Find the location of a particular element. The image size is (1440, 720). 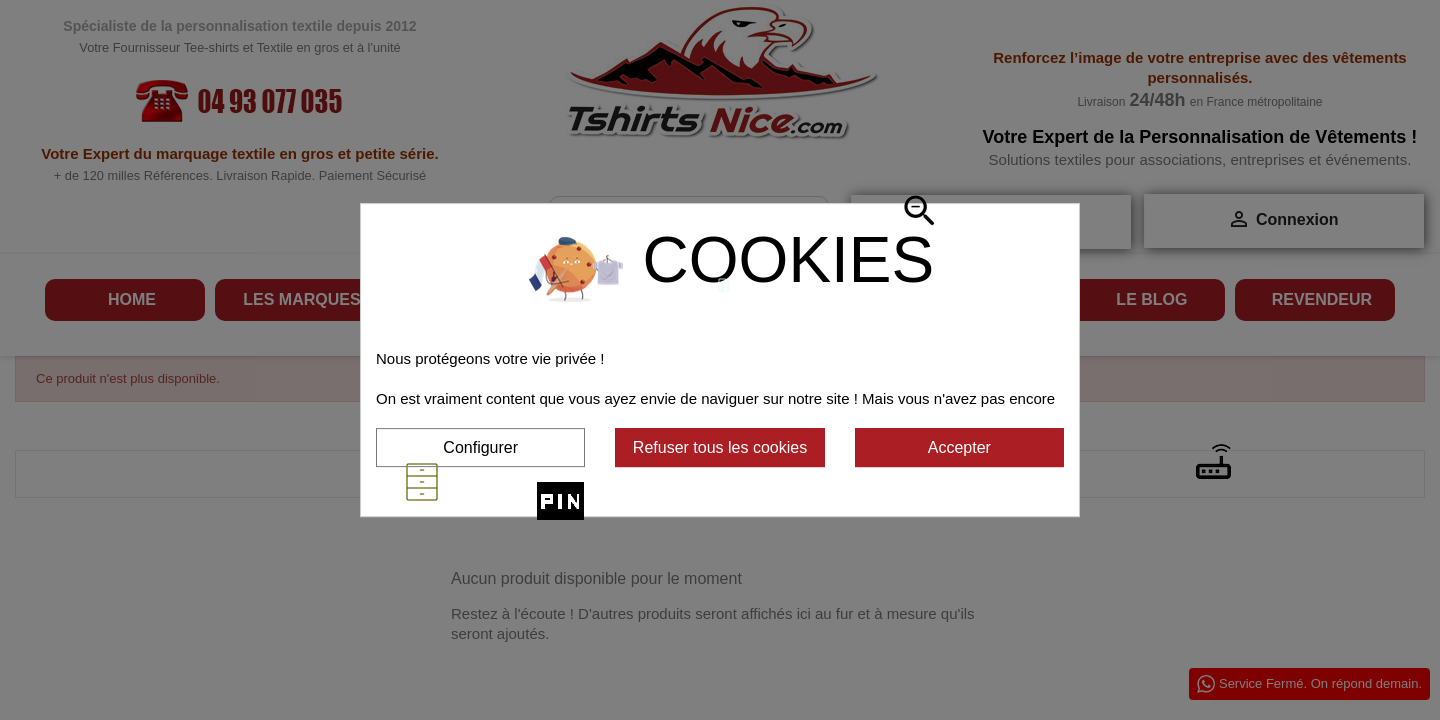

indicates PIN code entry required is located at coordinates (560, 501).